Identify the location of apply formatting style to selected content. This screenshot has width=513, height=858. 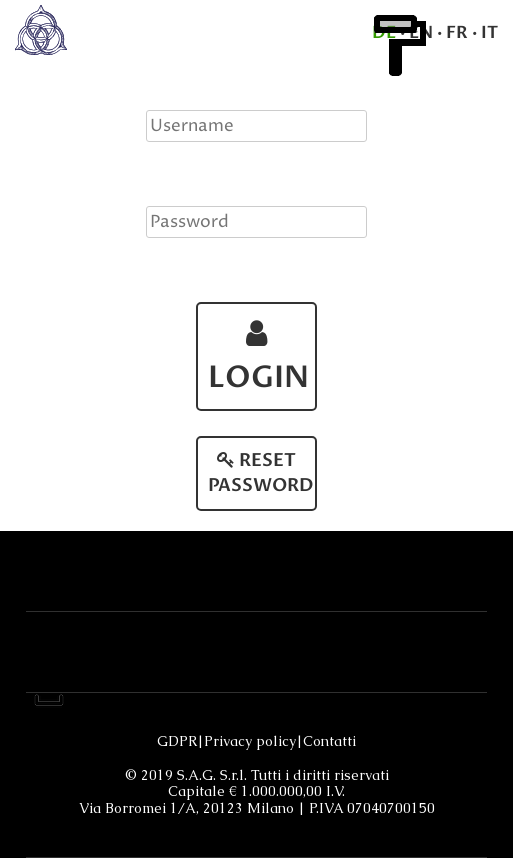
(398, 45).